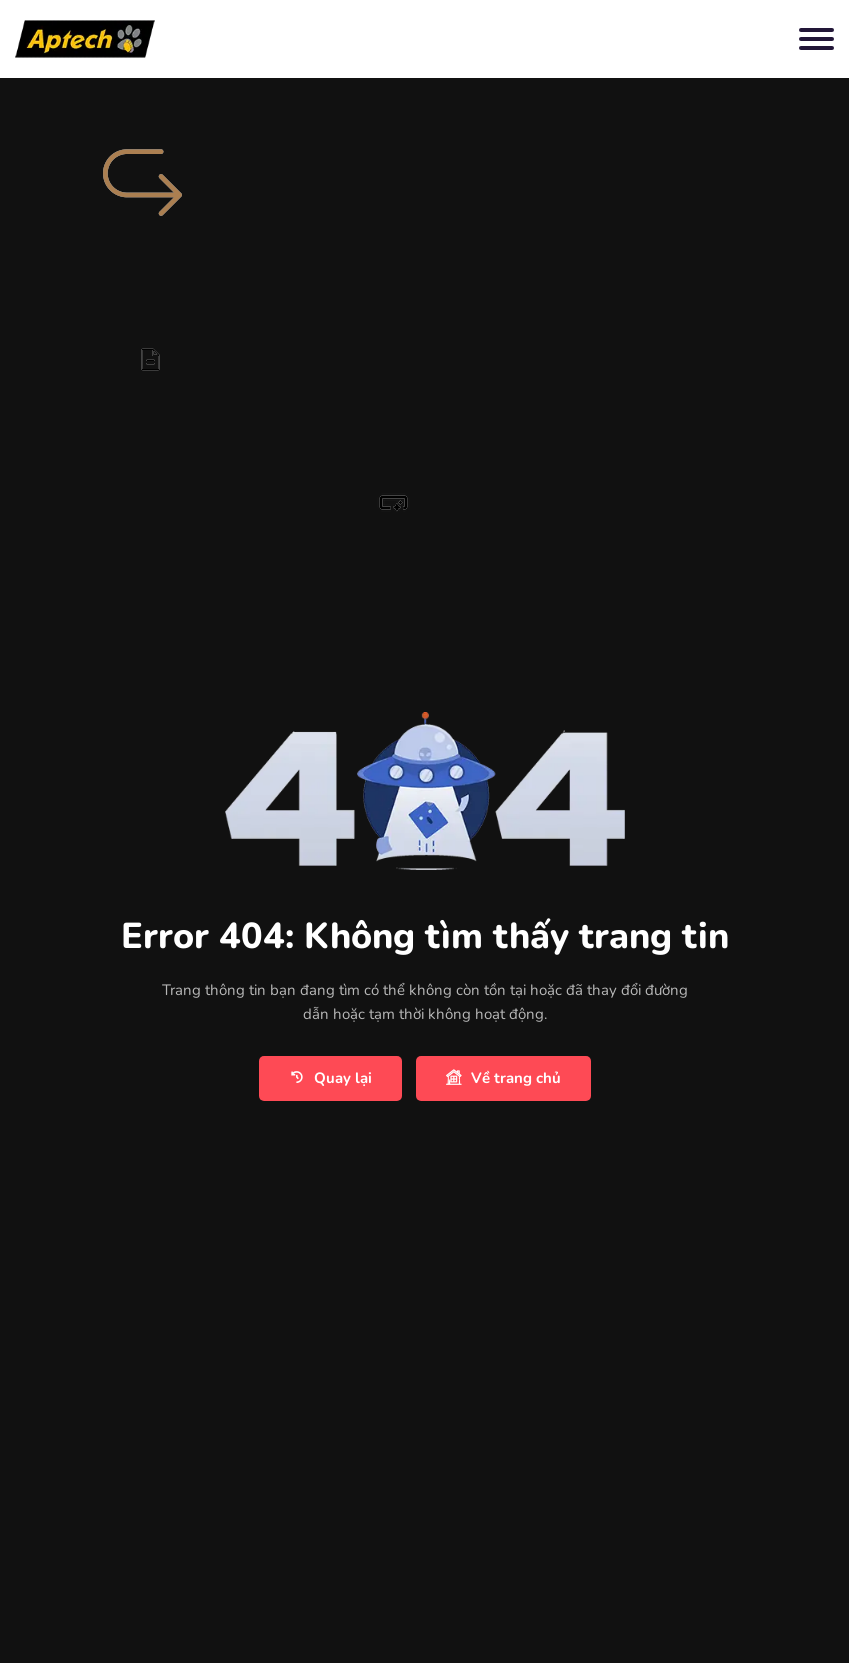 This screenshot has height=1663, width=849. What do you see at coordinates (393, 502) in the screenshot?
I see `add a smart or AI-powered action button` at bounding box center [393, 502].